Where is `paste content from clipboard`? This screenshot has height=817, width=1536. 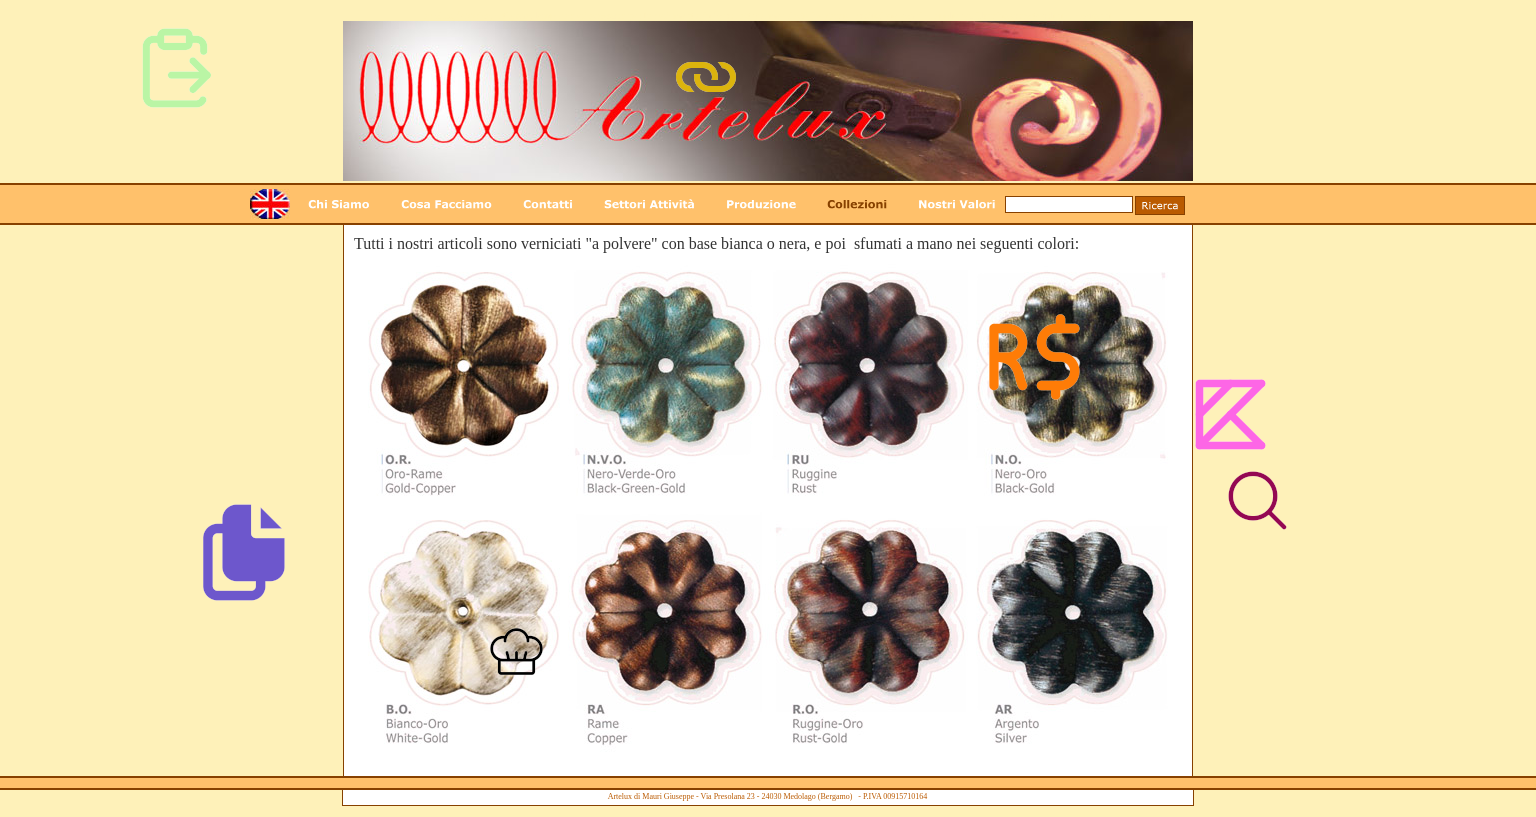
paste content from clipboard is located at coordinates (175, 68).